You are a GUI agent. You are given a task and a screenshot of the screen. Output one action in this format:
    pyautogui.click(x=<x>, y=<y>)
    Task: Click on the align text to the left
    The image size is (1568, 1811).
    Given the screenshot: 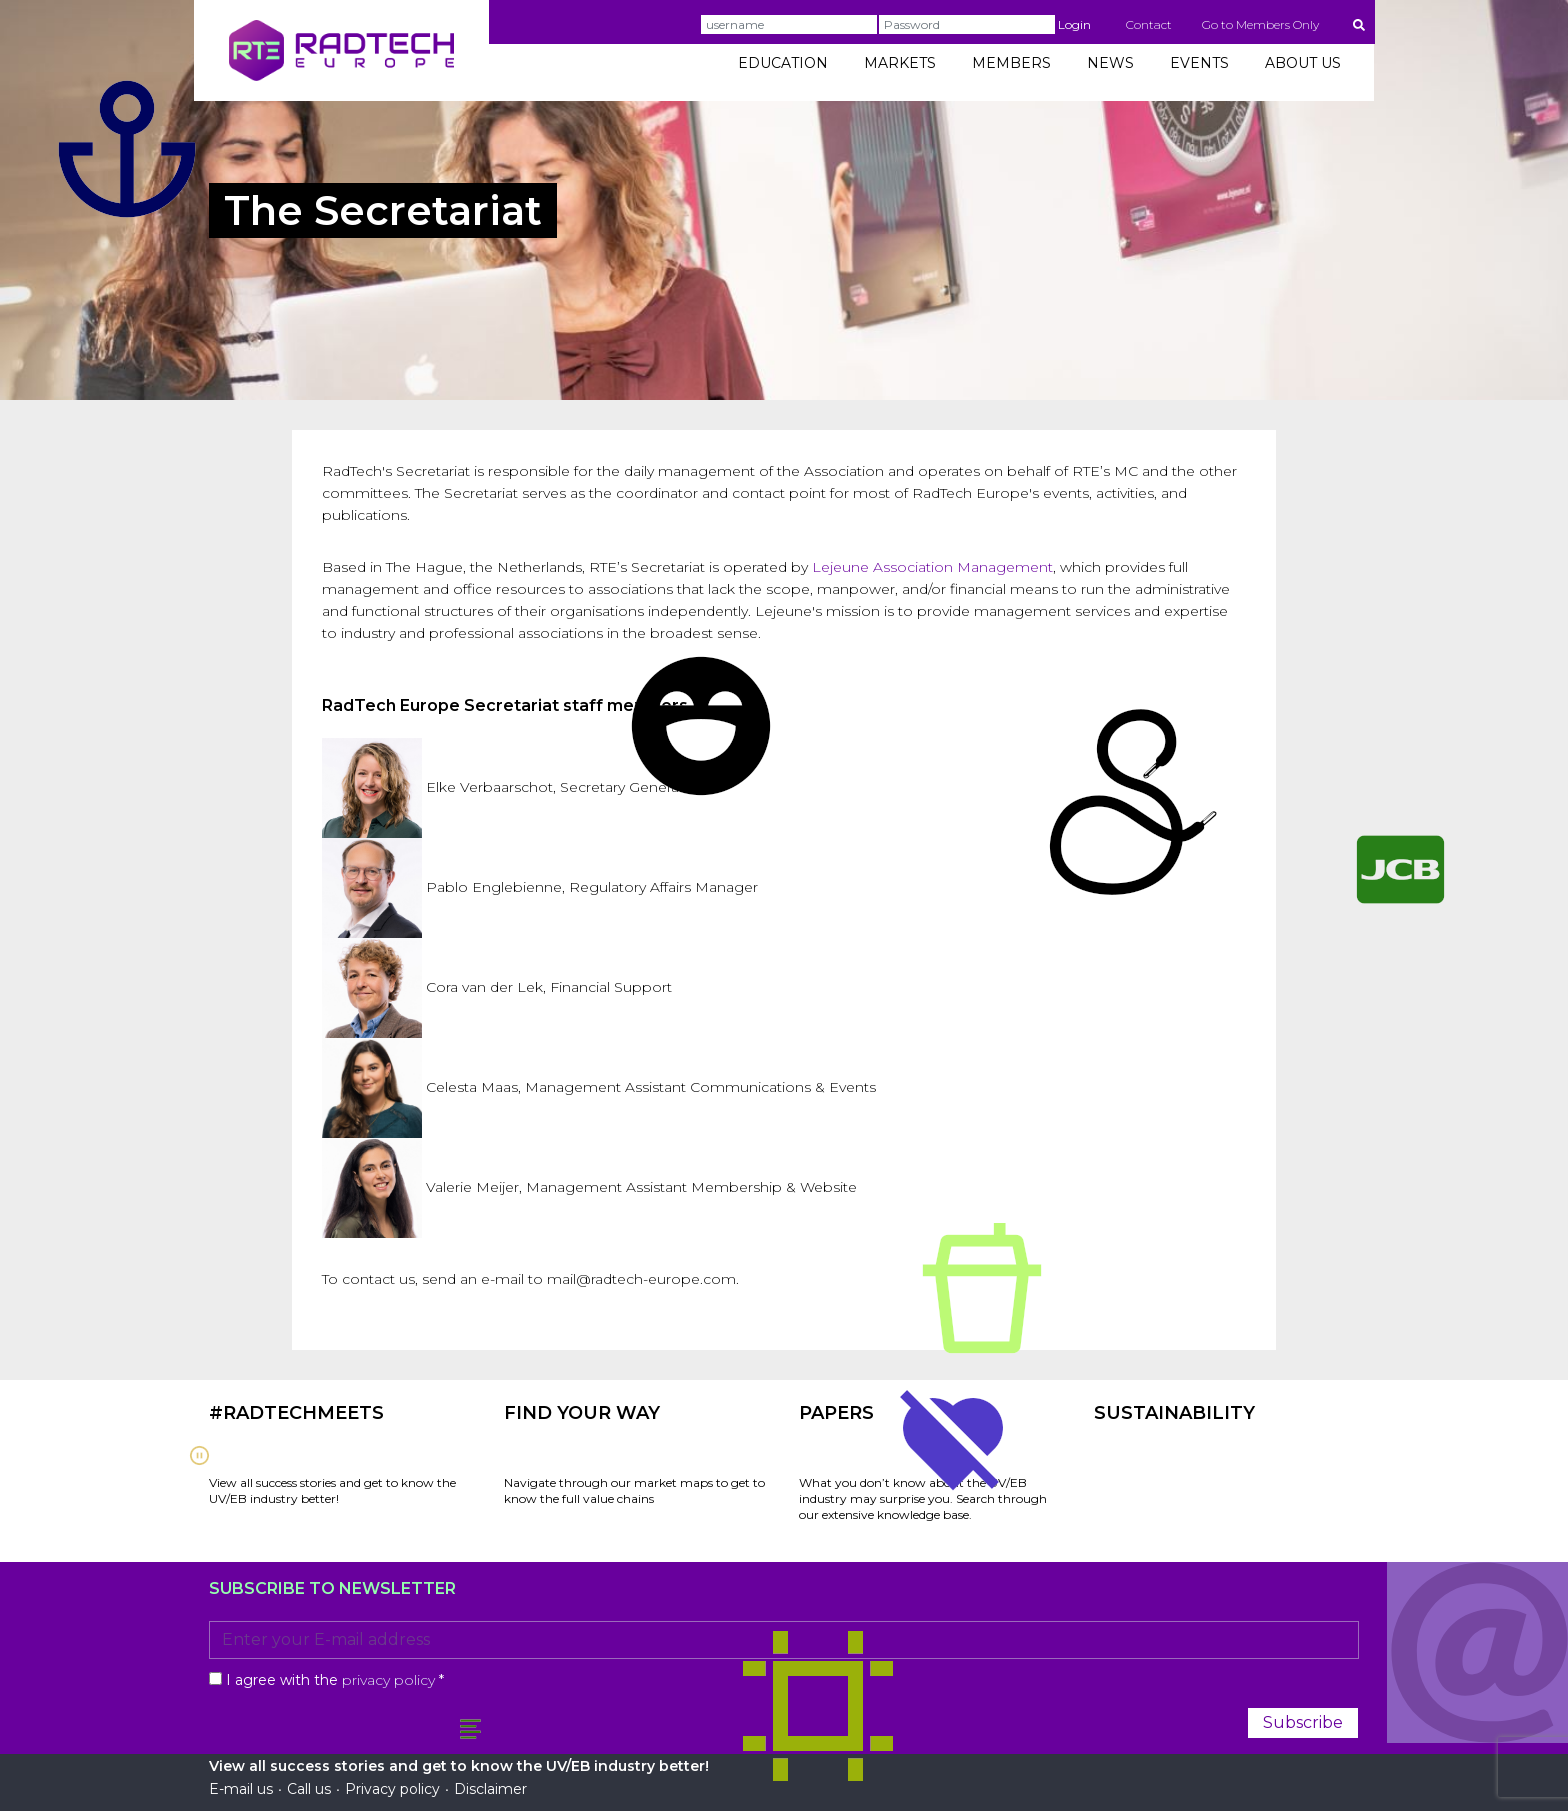 What is the action you would take?
    pyautogui.click(x=470, y=1728)
    